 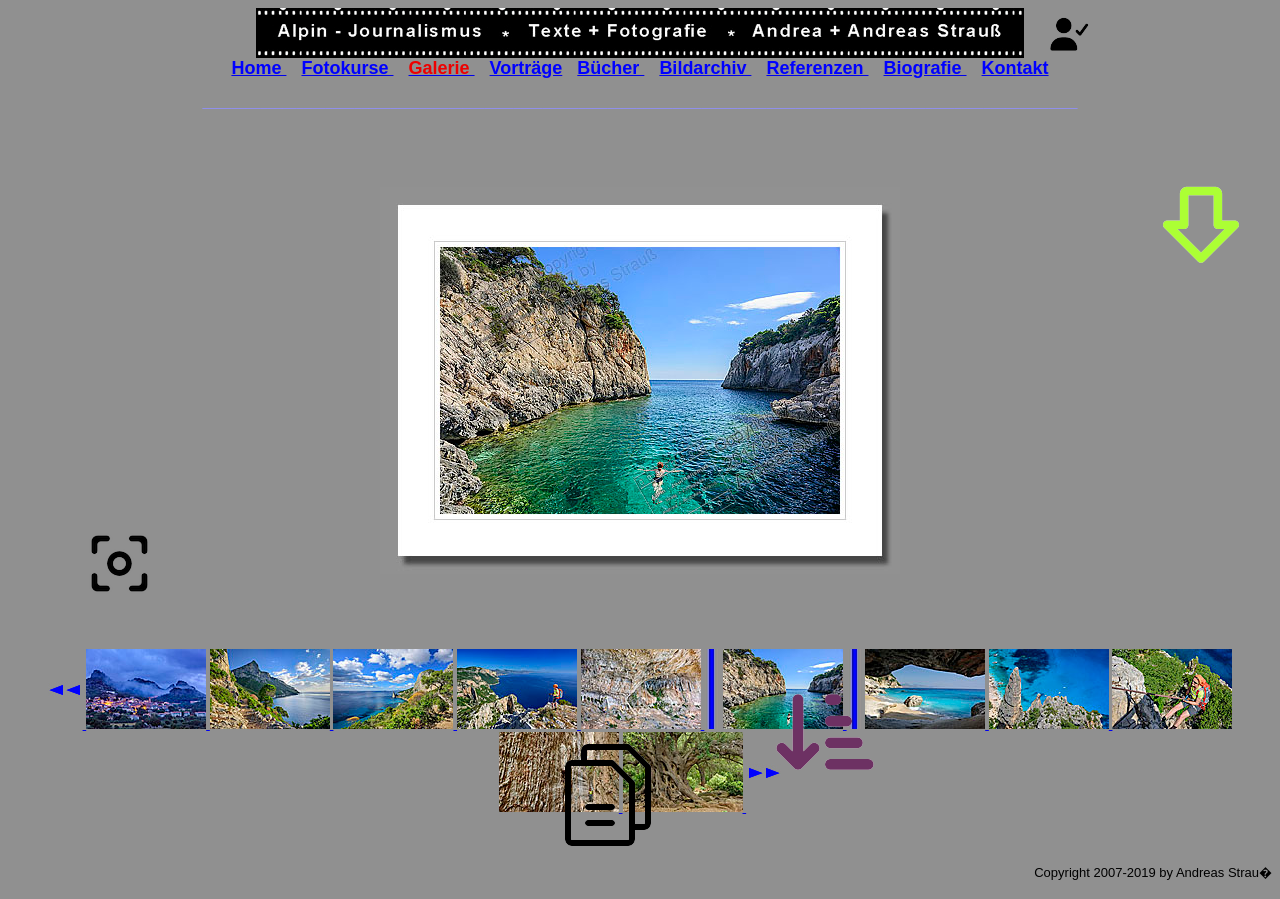 What do you see at coordinates (119, 563) in the screenshot?
I see `tap to focus camera on center of frame` at bounding box center [119, 563].